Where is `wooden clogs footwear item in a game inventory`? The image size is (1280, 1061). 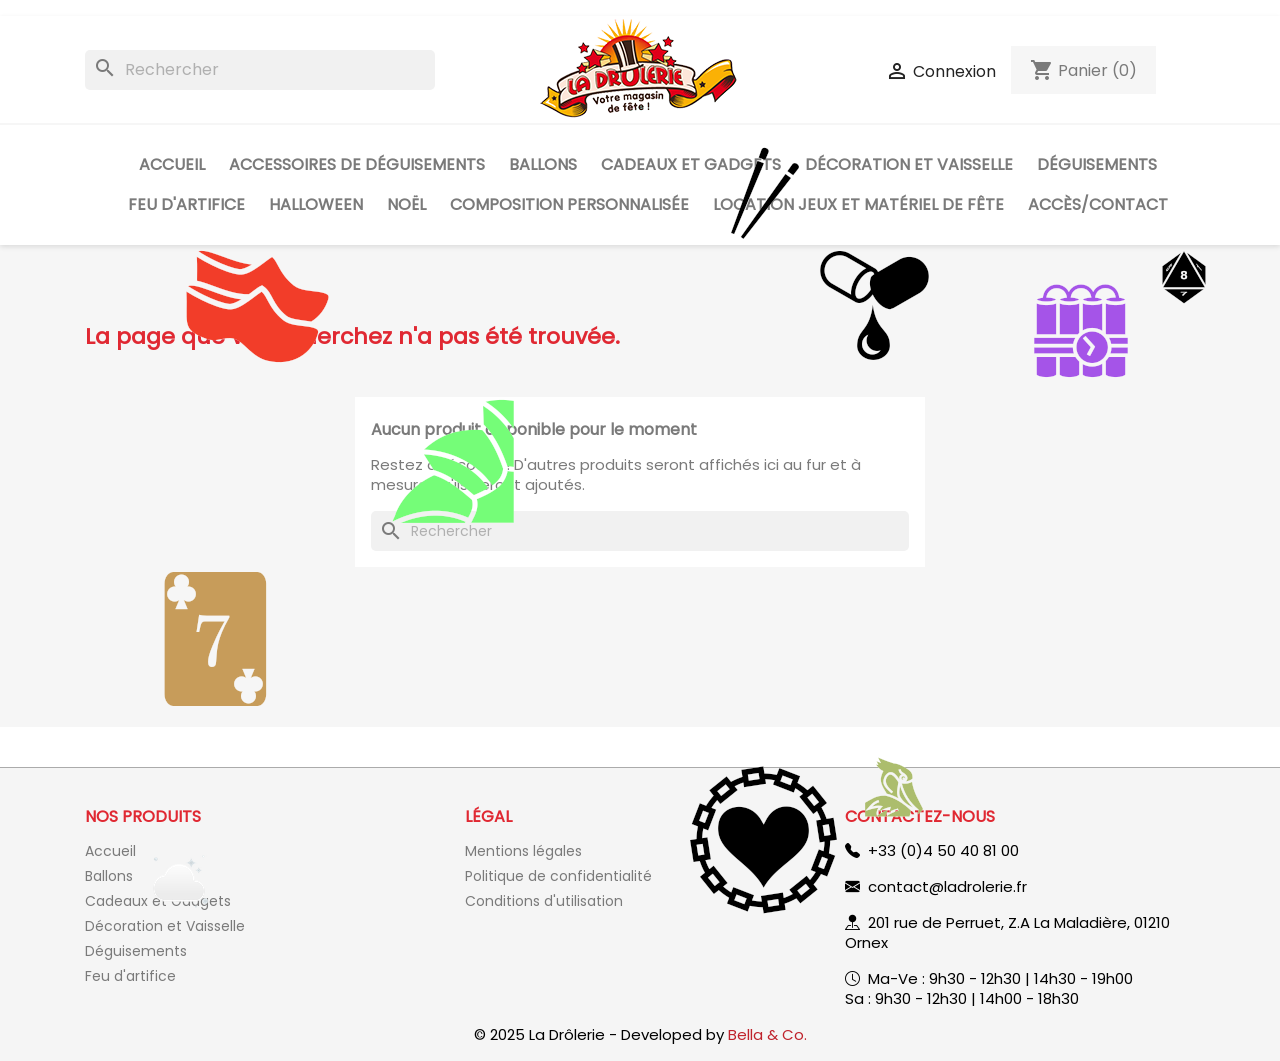 wooden clogs footwear item in a game inventory is located at coordinates (257, 306).